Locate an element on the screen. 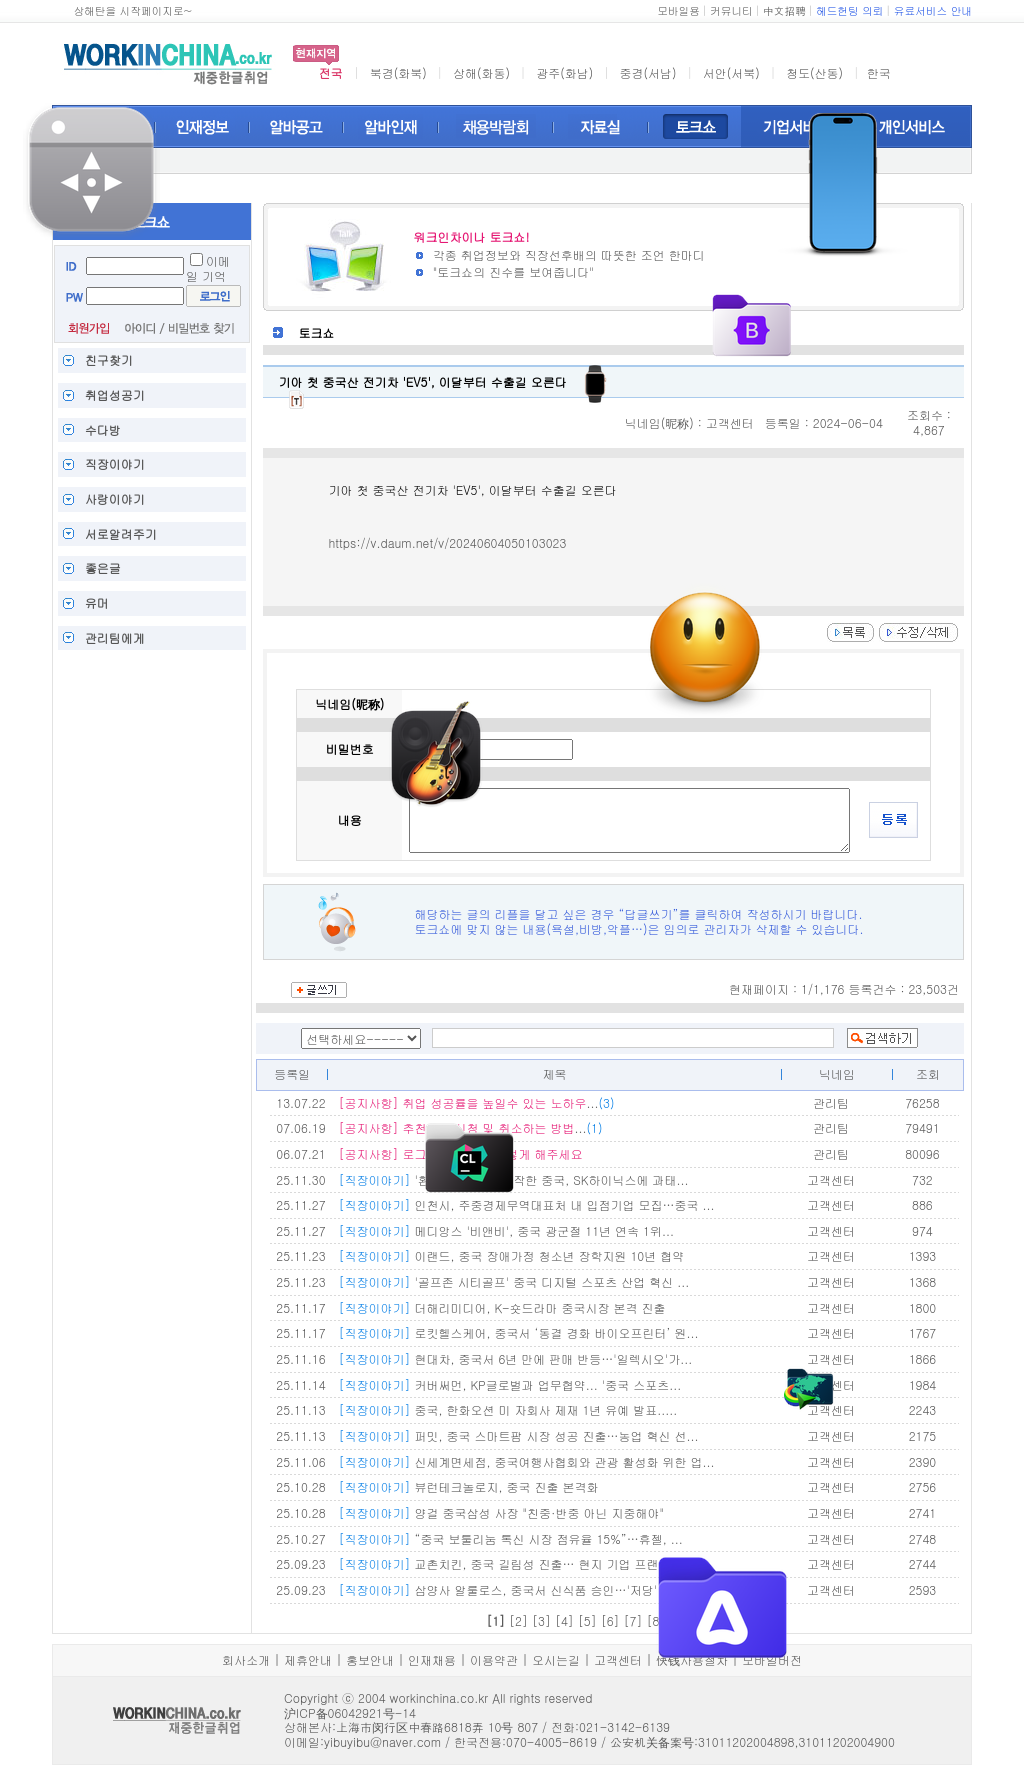  a toml configuration file is located at coordinates (296, 399).